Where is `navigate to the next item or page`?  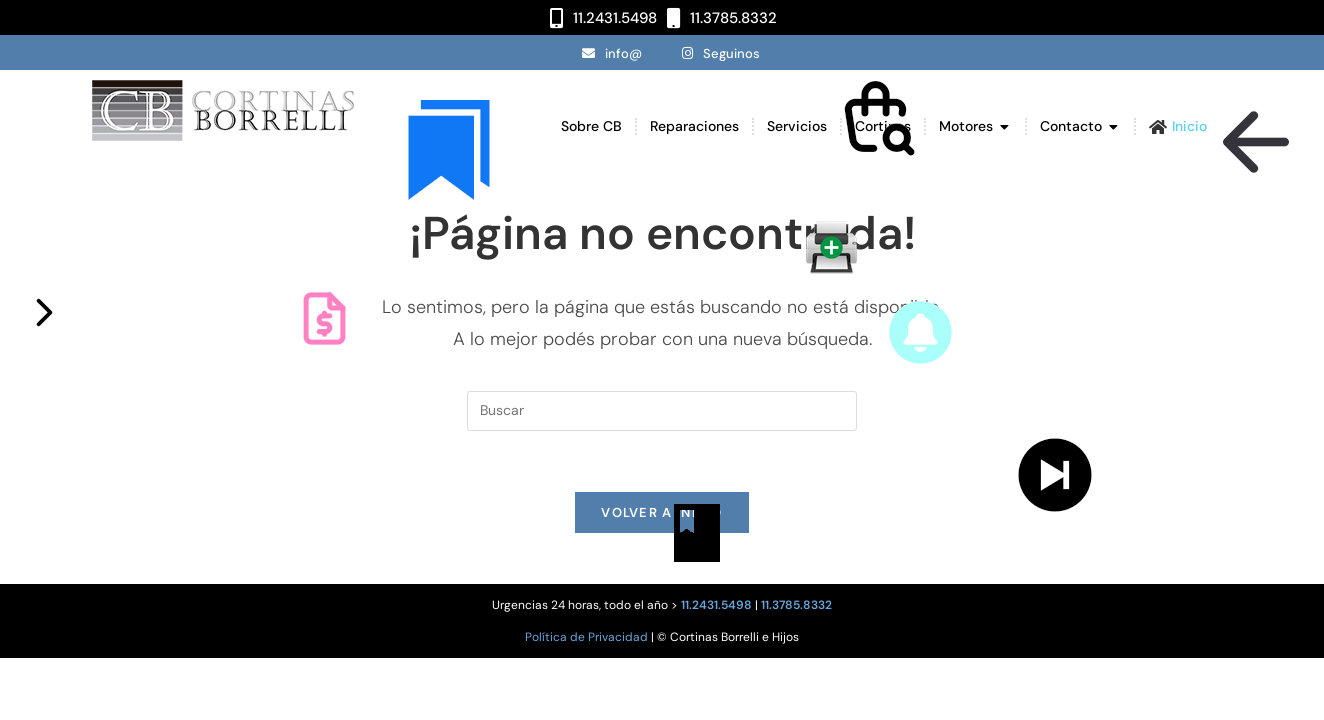
navigate to the next item or page is located at coordinates (44, 312).